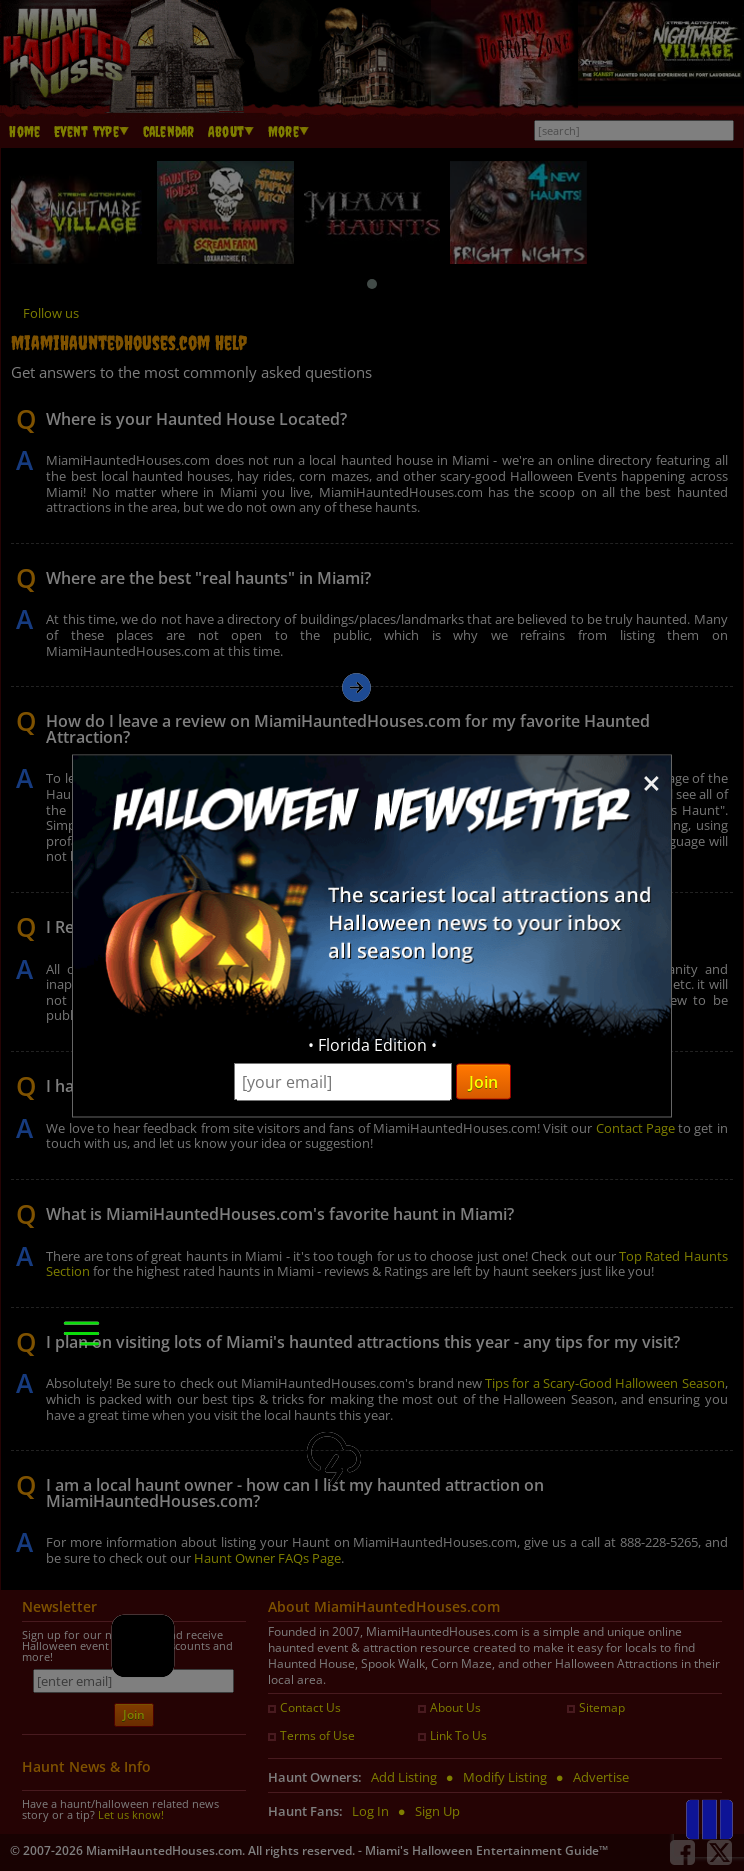 The height and width of the screenshot is (1871, 744). Describe the element at coordinates (334, 1459) in the screenshot. I see `indicates thunderstorm or severe weather conditions` at that location.